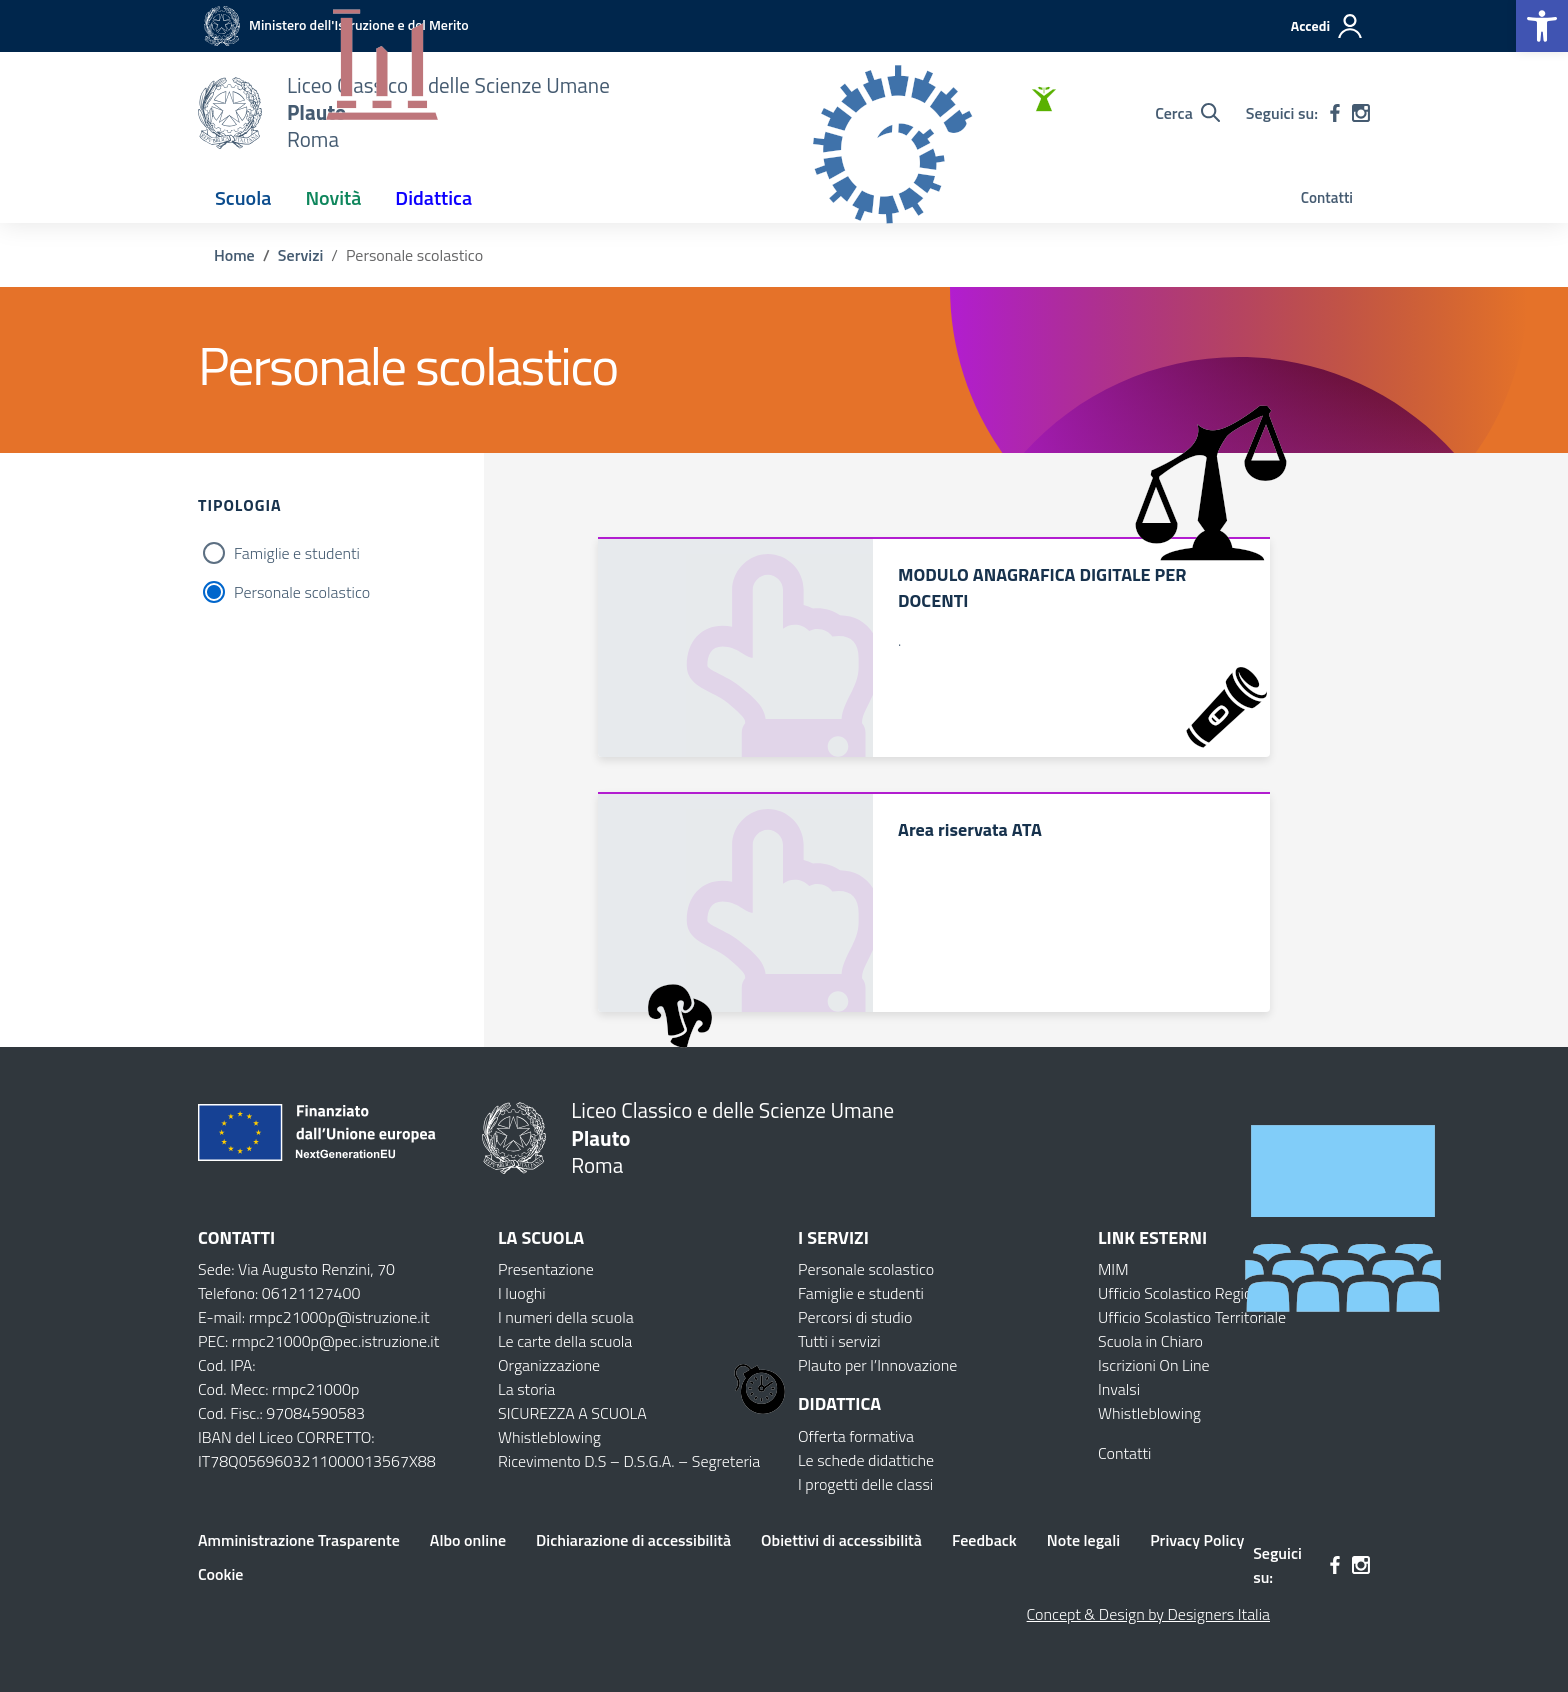  What do you see at coordinates (1226, 707) in the screenshot?
I see `toggle flashlight on/off` at bounding box center [1226, 707].